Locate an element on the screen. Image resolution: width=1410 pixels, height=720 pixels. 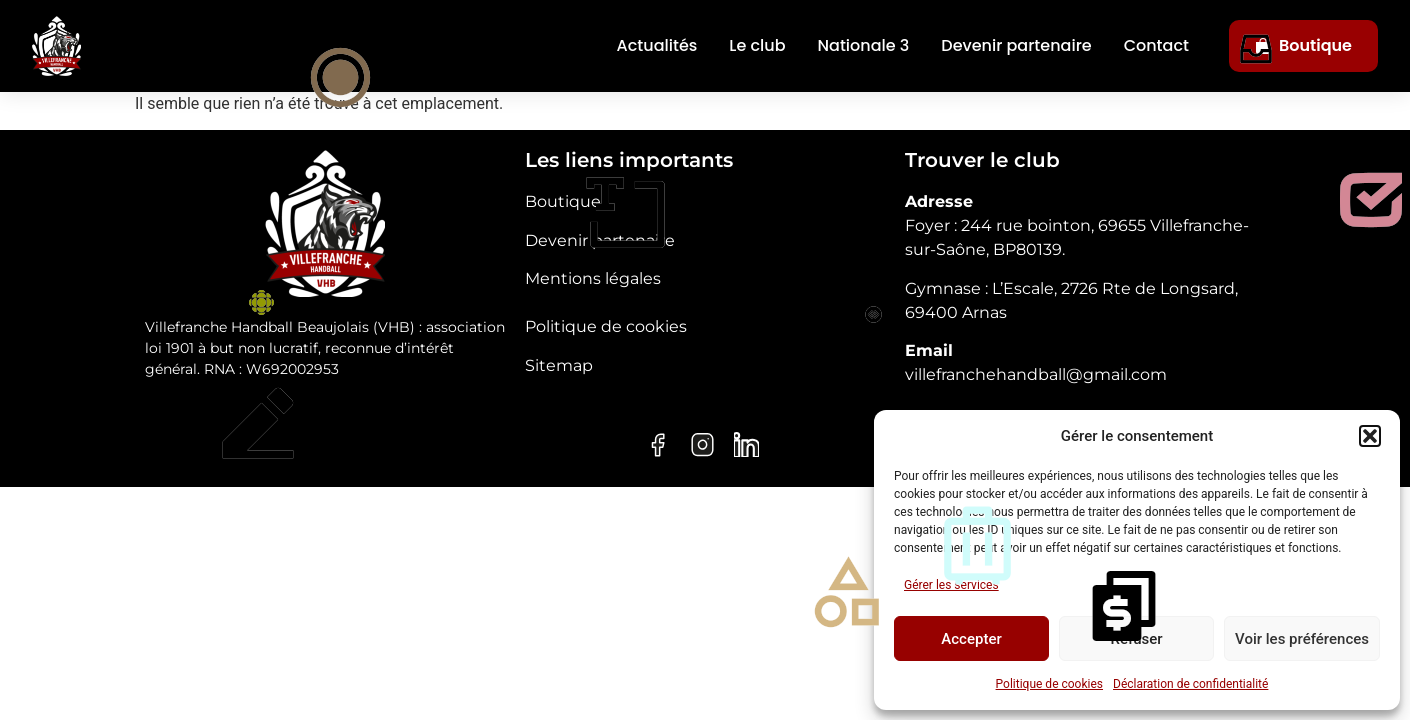
insert a text block or text box is located at coordinates (627, 214).